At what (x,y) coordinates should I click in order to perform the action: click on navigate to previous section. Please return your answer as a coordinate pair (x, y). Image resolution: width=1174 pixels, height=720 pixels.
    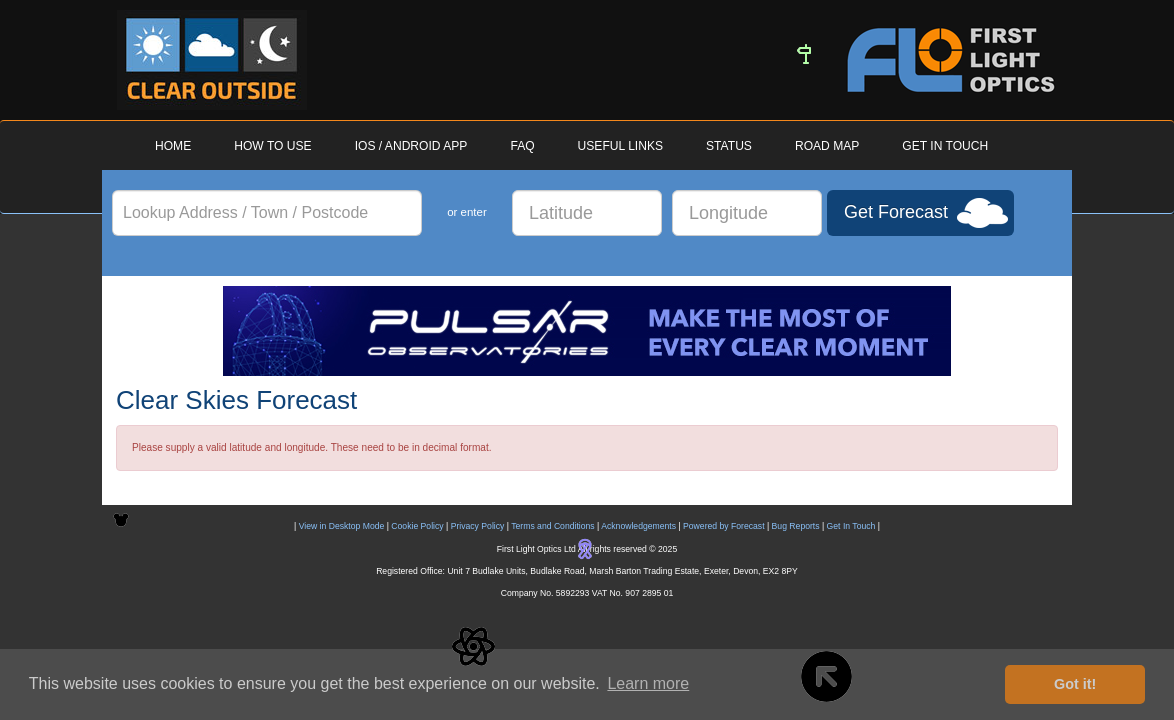
    Looking at the image, I should click on (804, 54).